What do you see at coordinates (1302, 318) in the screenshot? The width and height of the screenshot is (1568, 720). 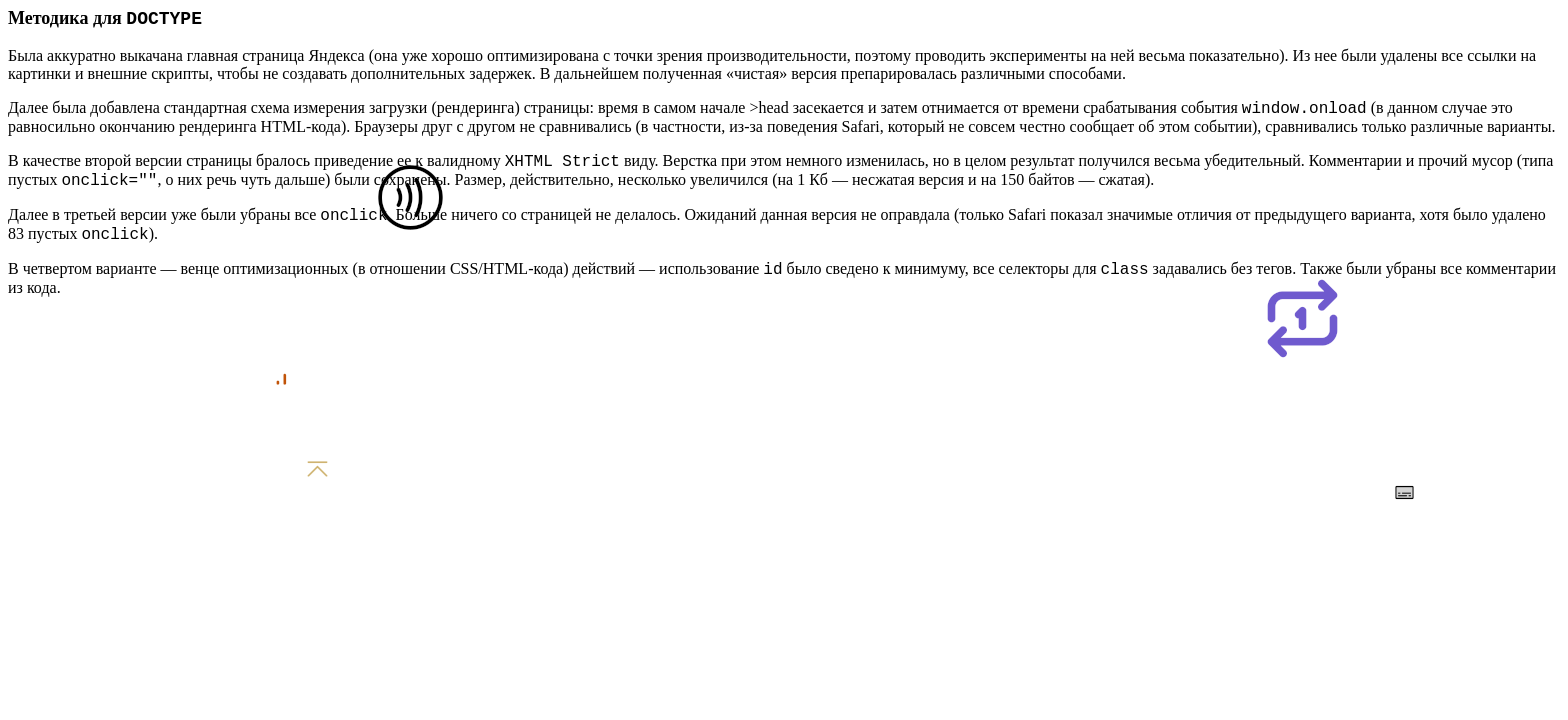 I see `repeat current track once` at bounding box center [1302, 318].